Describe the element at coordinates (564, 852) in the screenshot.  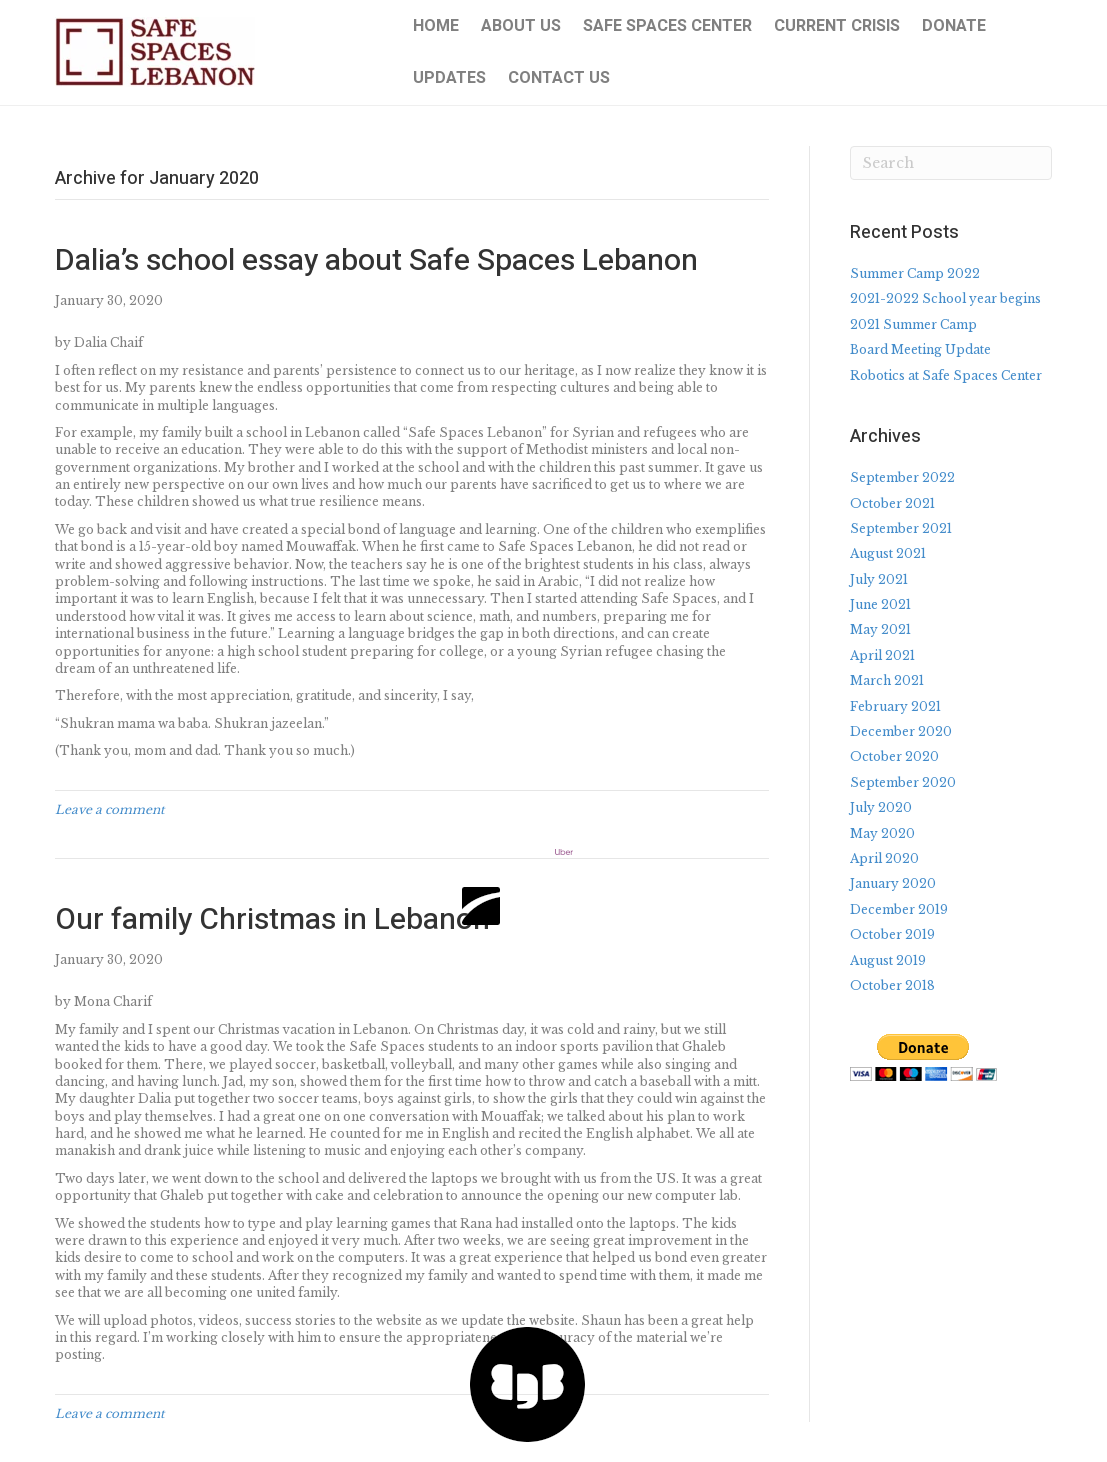
I see `open the Uber app` at that location.